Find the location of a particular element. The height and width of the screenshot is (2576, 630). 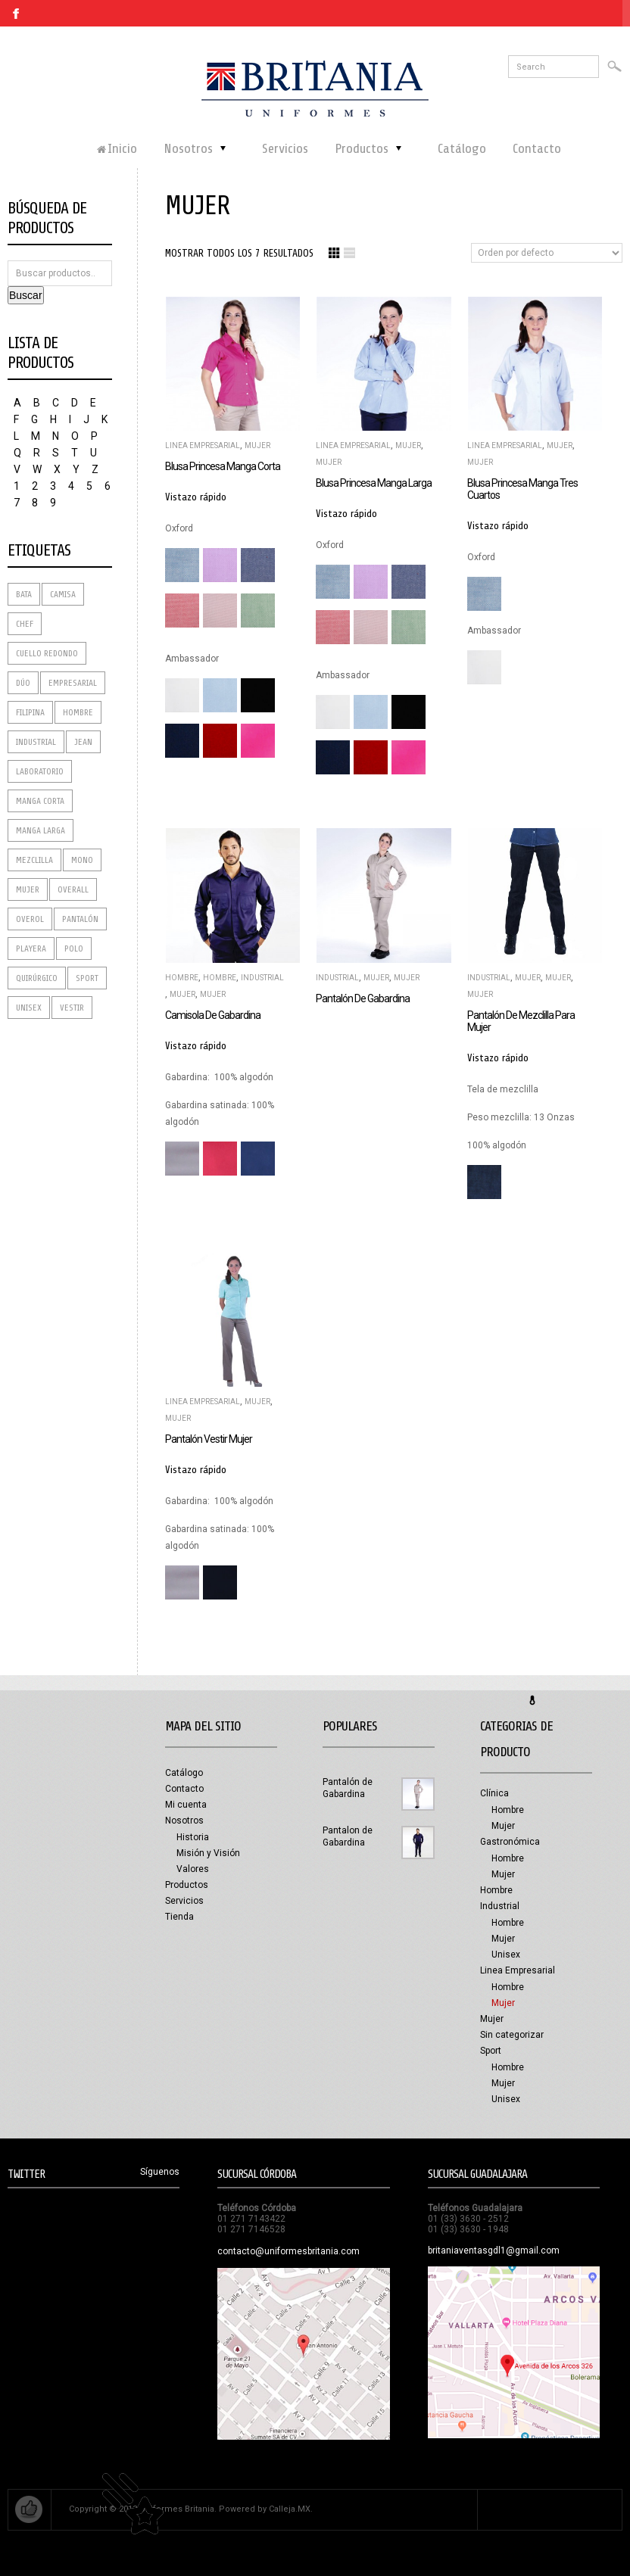

indicates a trending or rising item is located at coordinates (133, 2503).